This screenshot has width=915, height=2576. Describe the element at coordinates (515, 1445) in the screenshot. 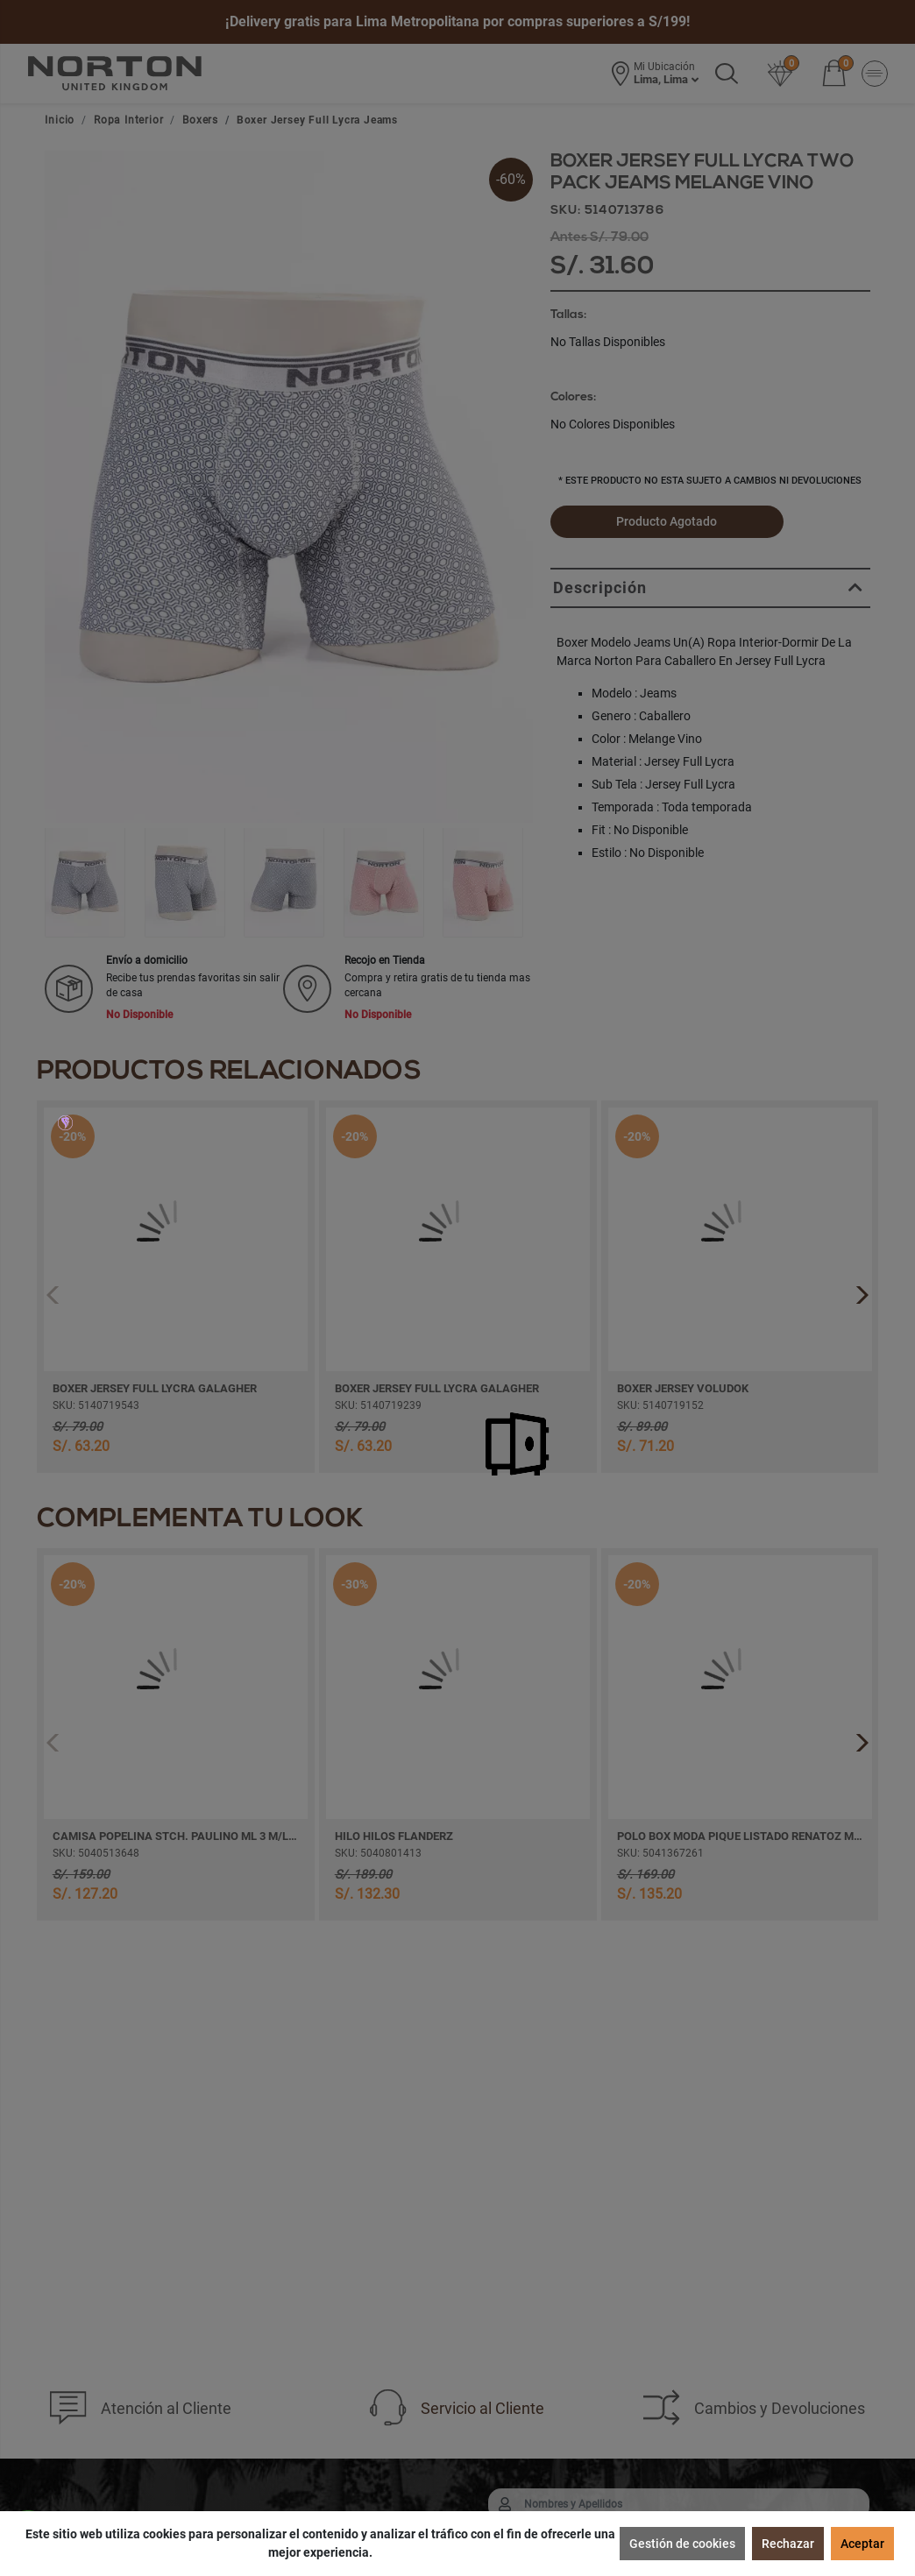

I see `access secure storage or vault` at that location.